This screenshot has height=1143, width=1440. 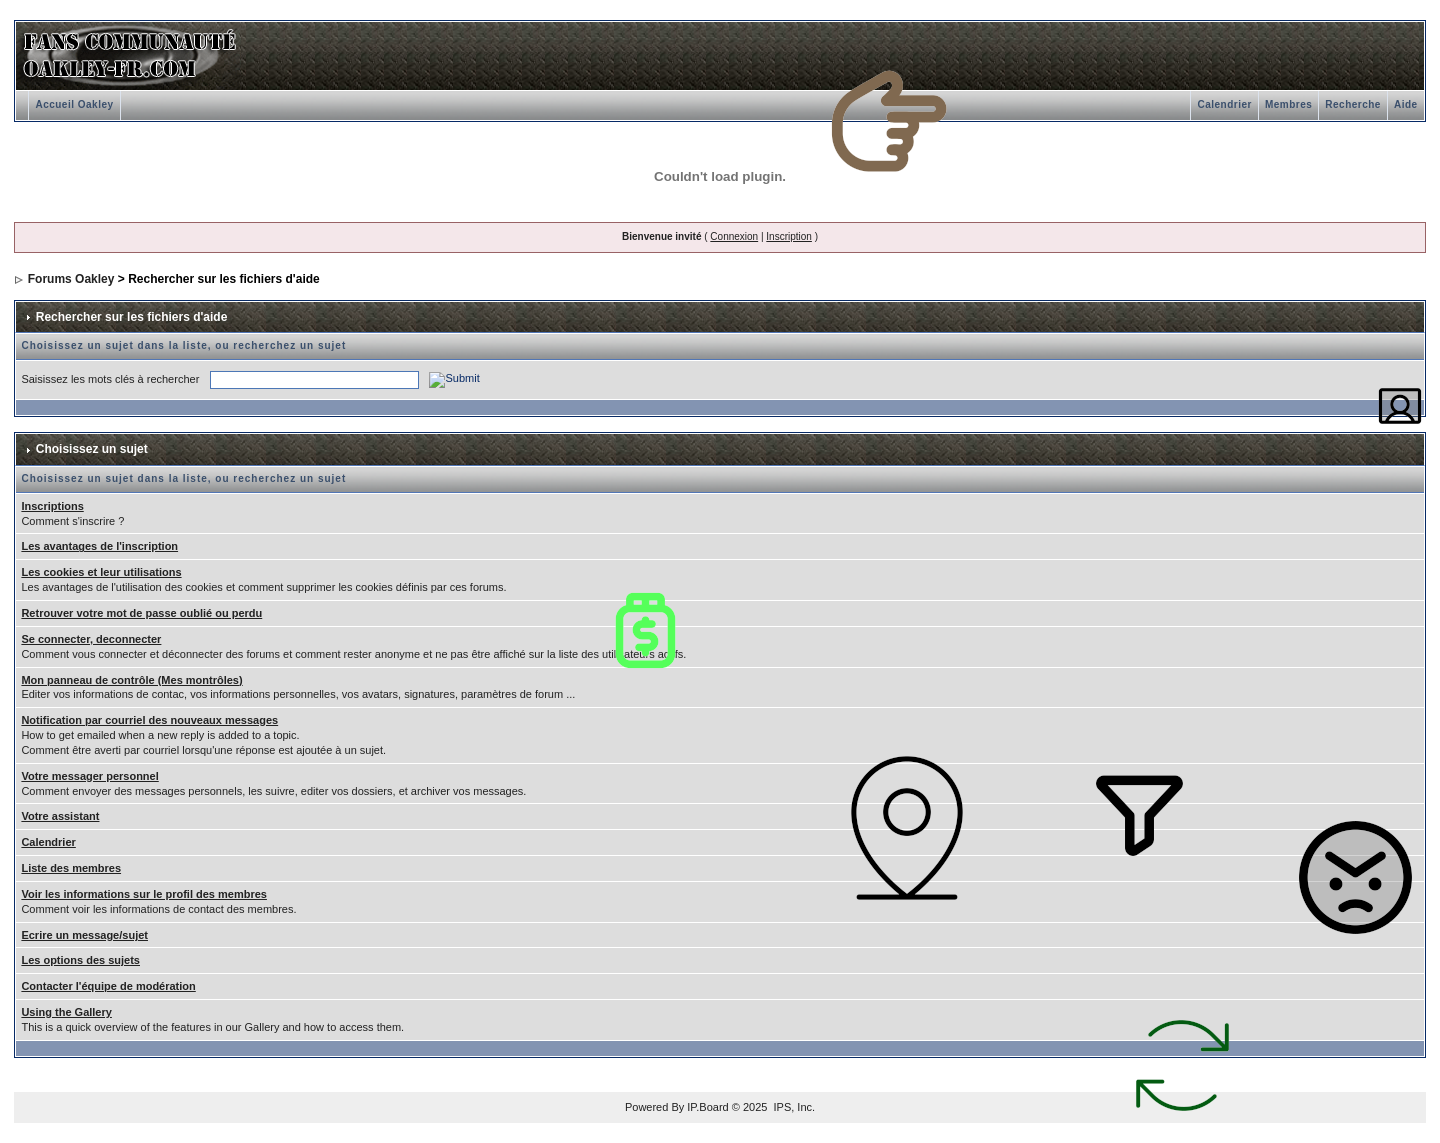 What do you see at coordinates (907, 828) in the screenshot?
I see `view location on map` at bounding box center [907, 828].